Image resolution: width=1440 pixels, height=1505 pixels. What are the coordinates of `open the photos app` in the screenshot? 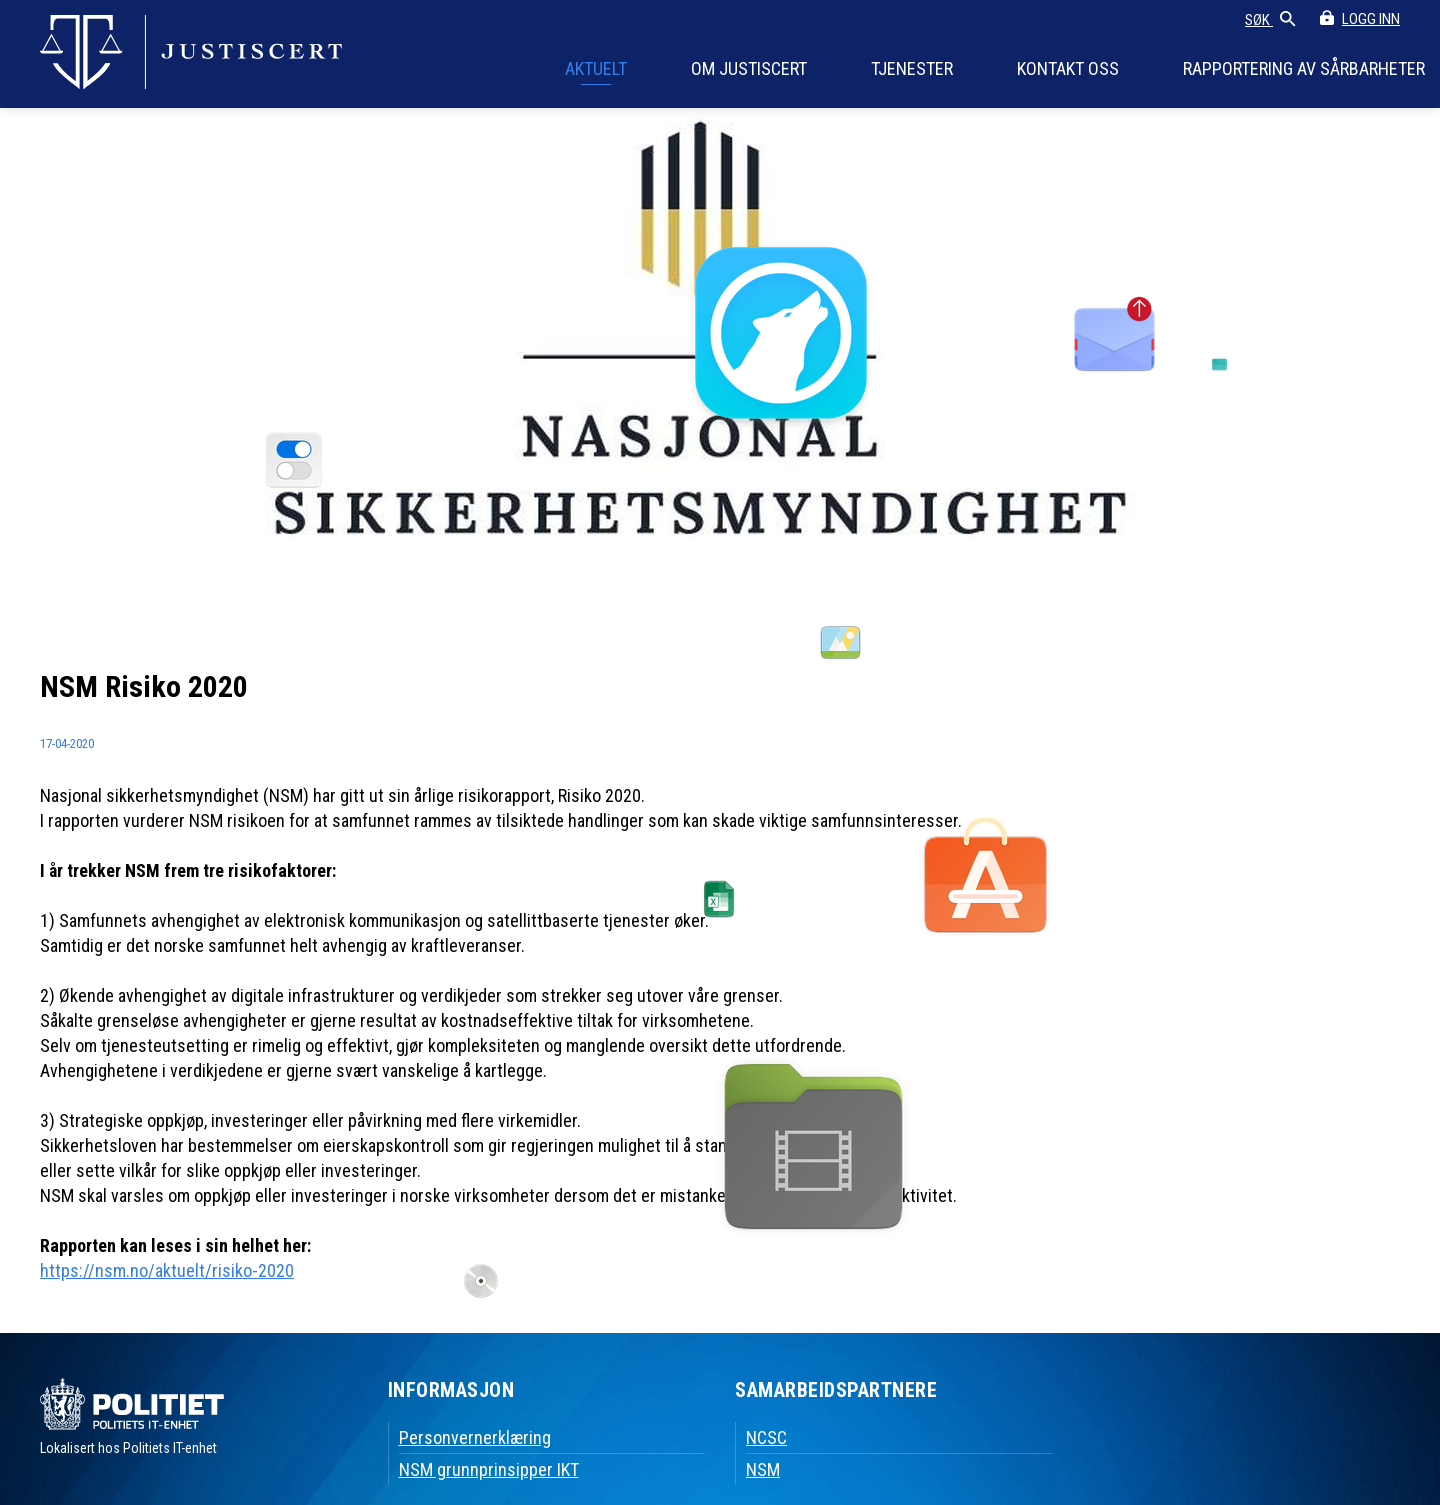 It's located at (840, 642).